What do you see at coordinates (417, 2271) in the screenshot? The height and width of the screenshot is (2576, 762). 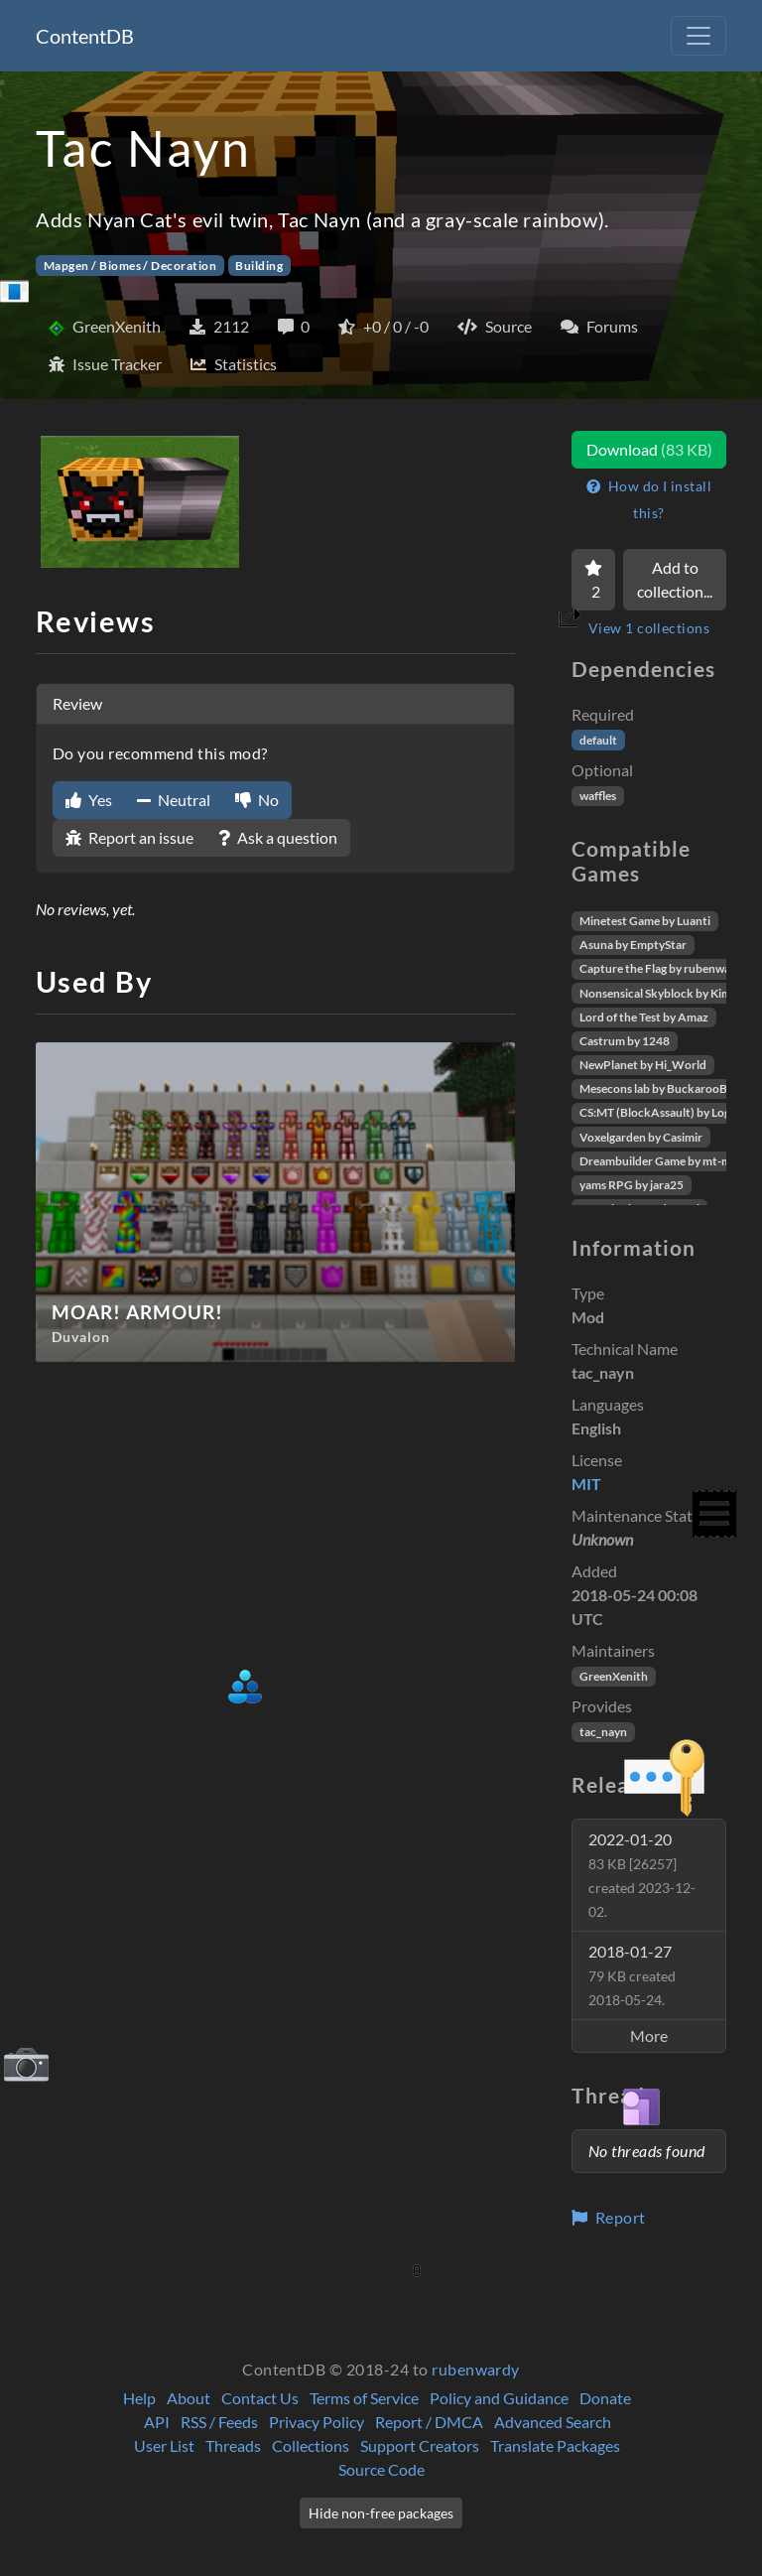 I see `set exposure compensation to zero` at bounding box center [417, 2271].